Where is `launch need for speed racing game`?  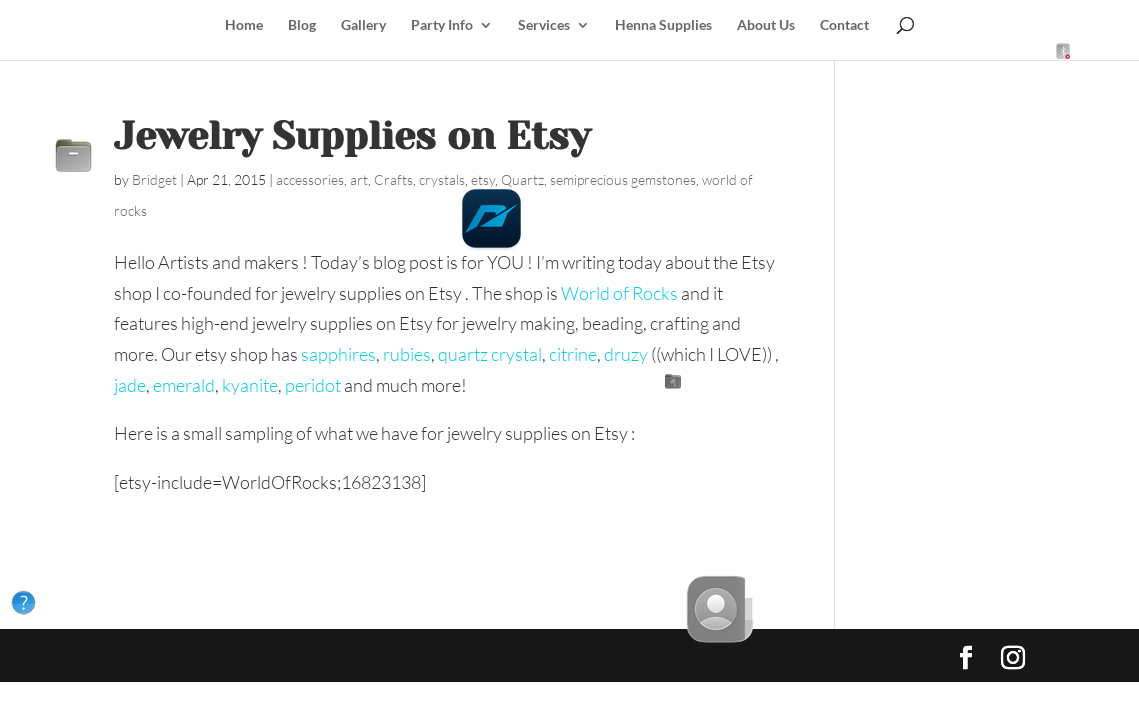 launch need for speed racing game is located at coordinates (491, 218).